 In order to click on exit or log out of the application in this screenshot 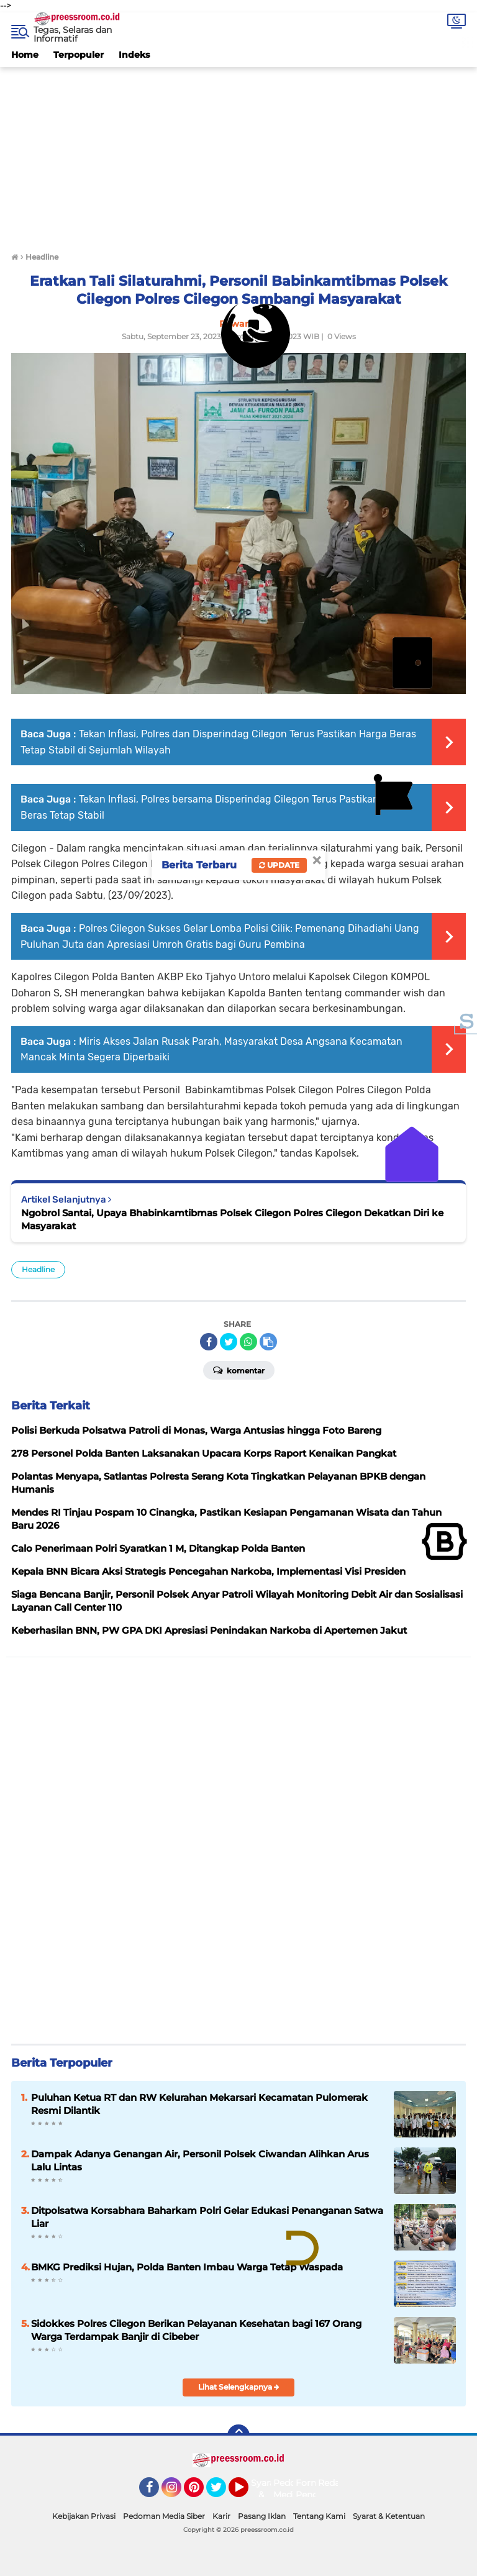, I will do `click(412, 663)`.